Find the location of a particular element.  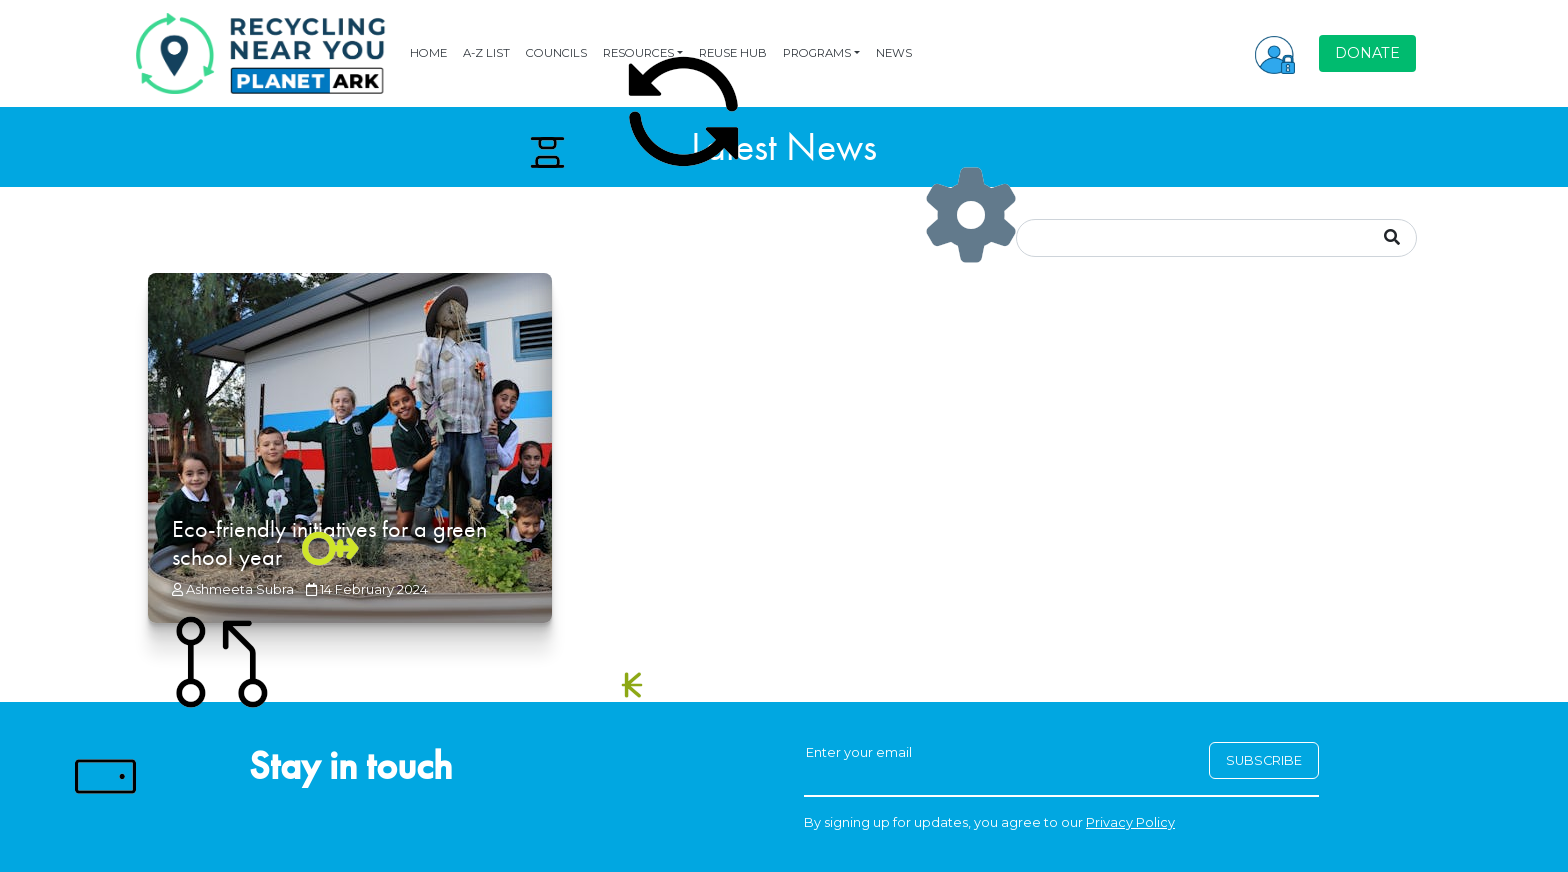

distribute items with equal vertical spacing is located at coordinates (547, 152).